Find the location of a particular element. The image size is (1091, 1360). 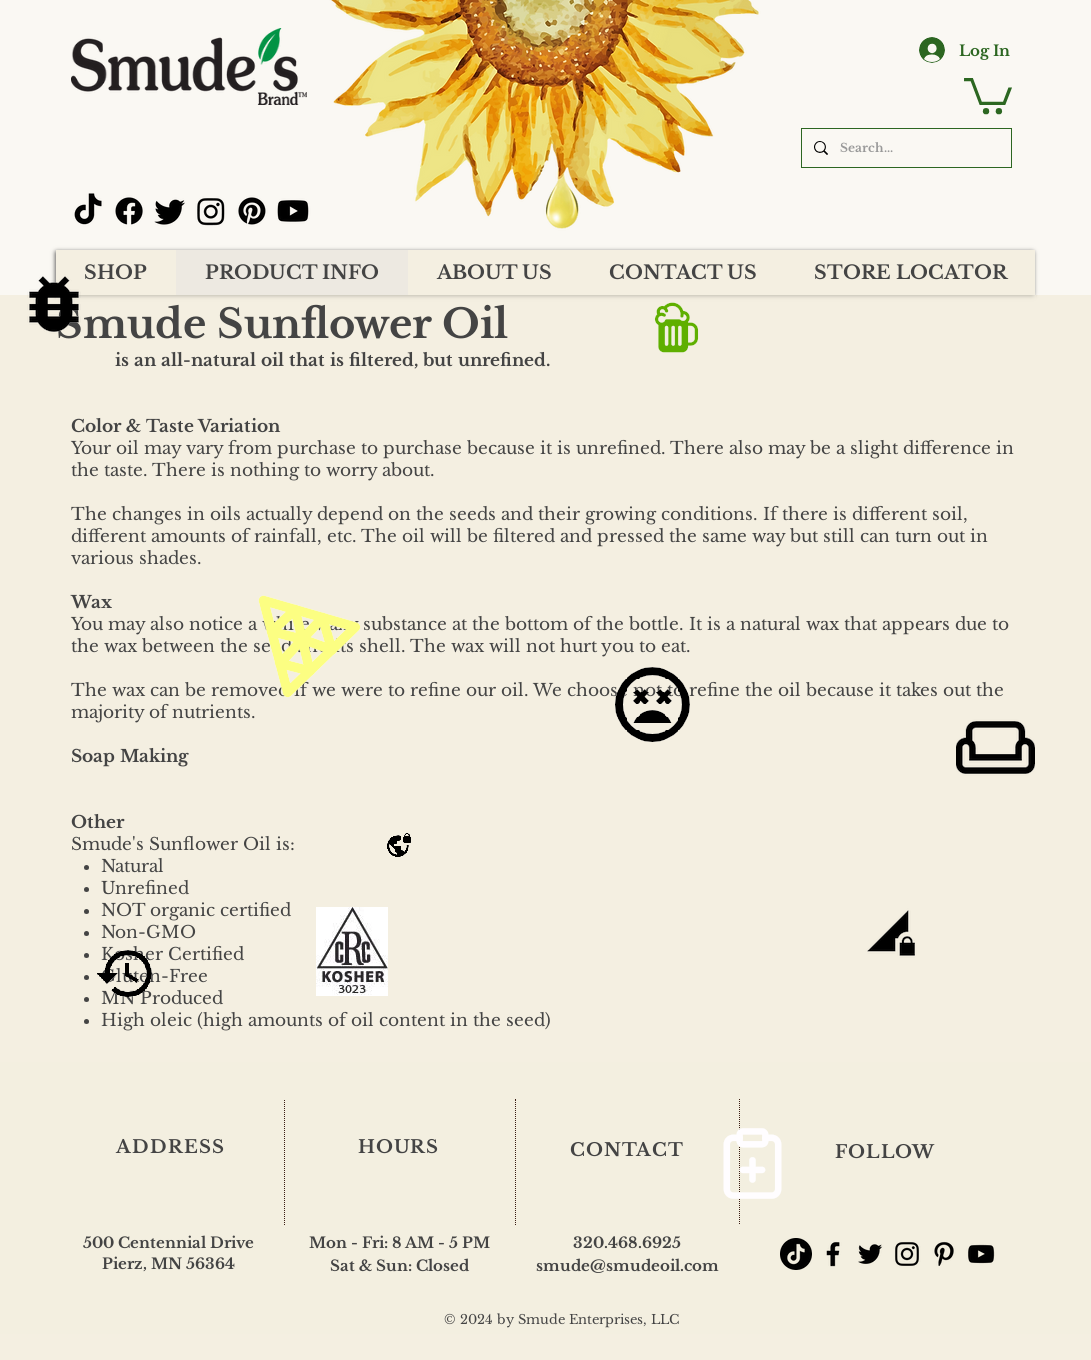

three.js library or 3D graphics project is located at coordinates (307, 644).